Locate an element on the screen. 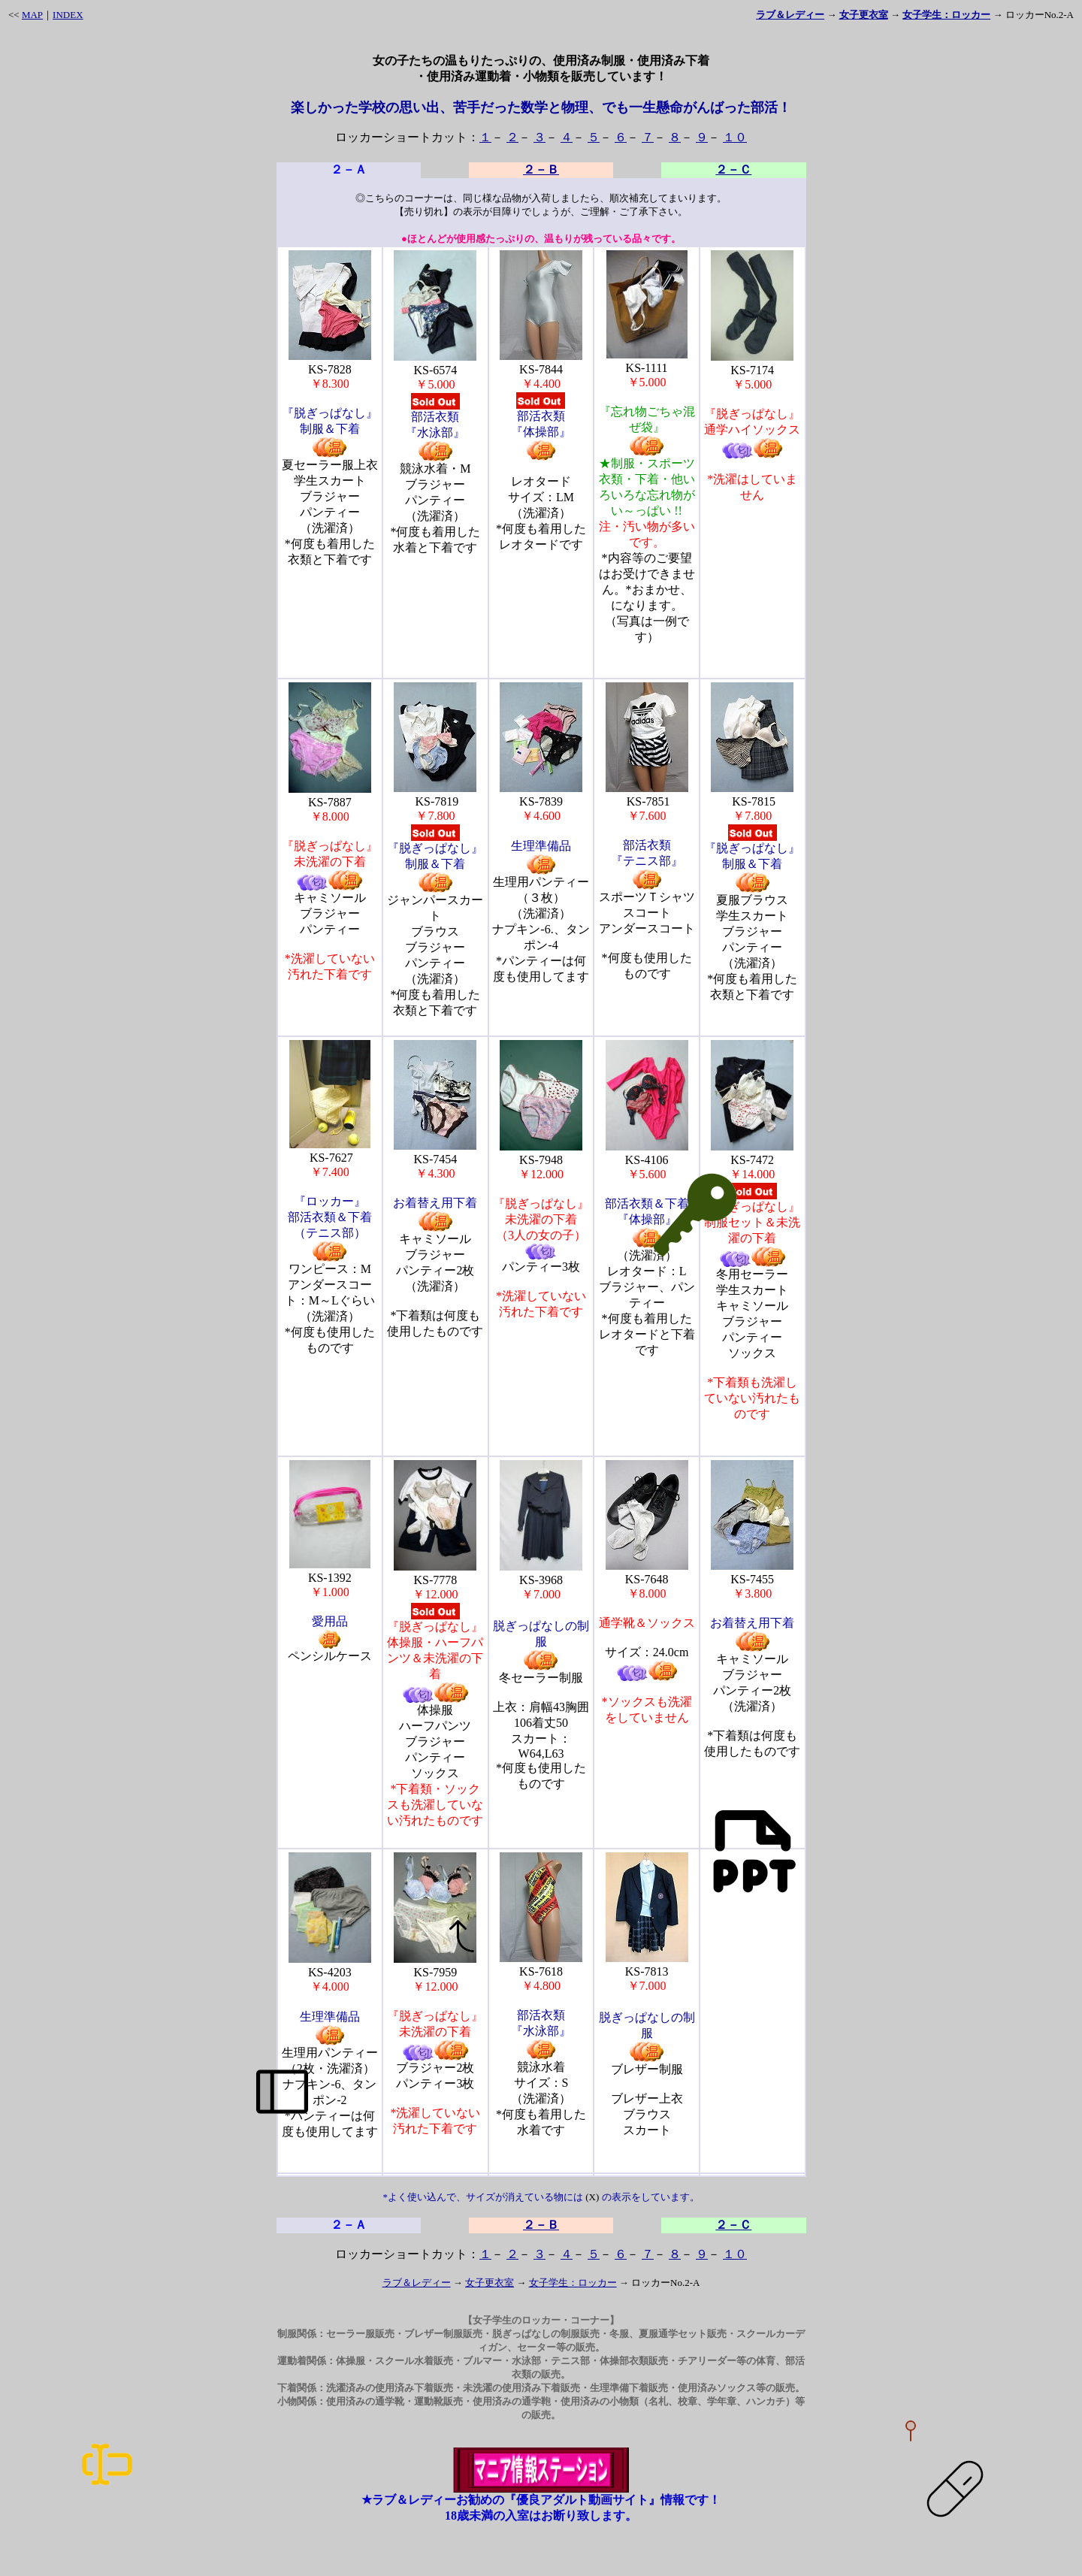 This screenshot has width=1082, height=2576. access security or password settings is located at coordinates (695, 1215).